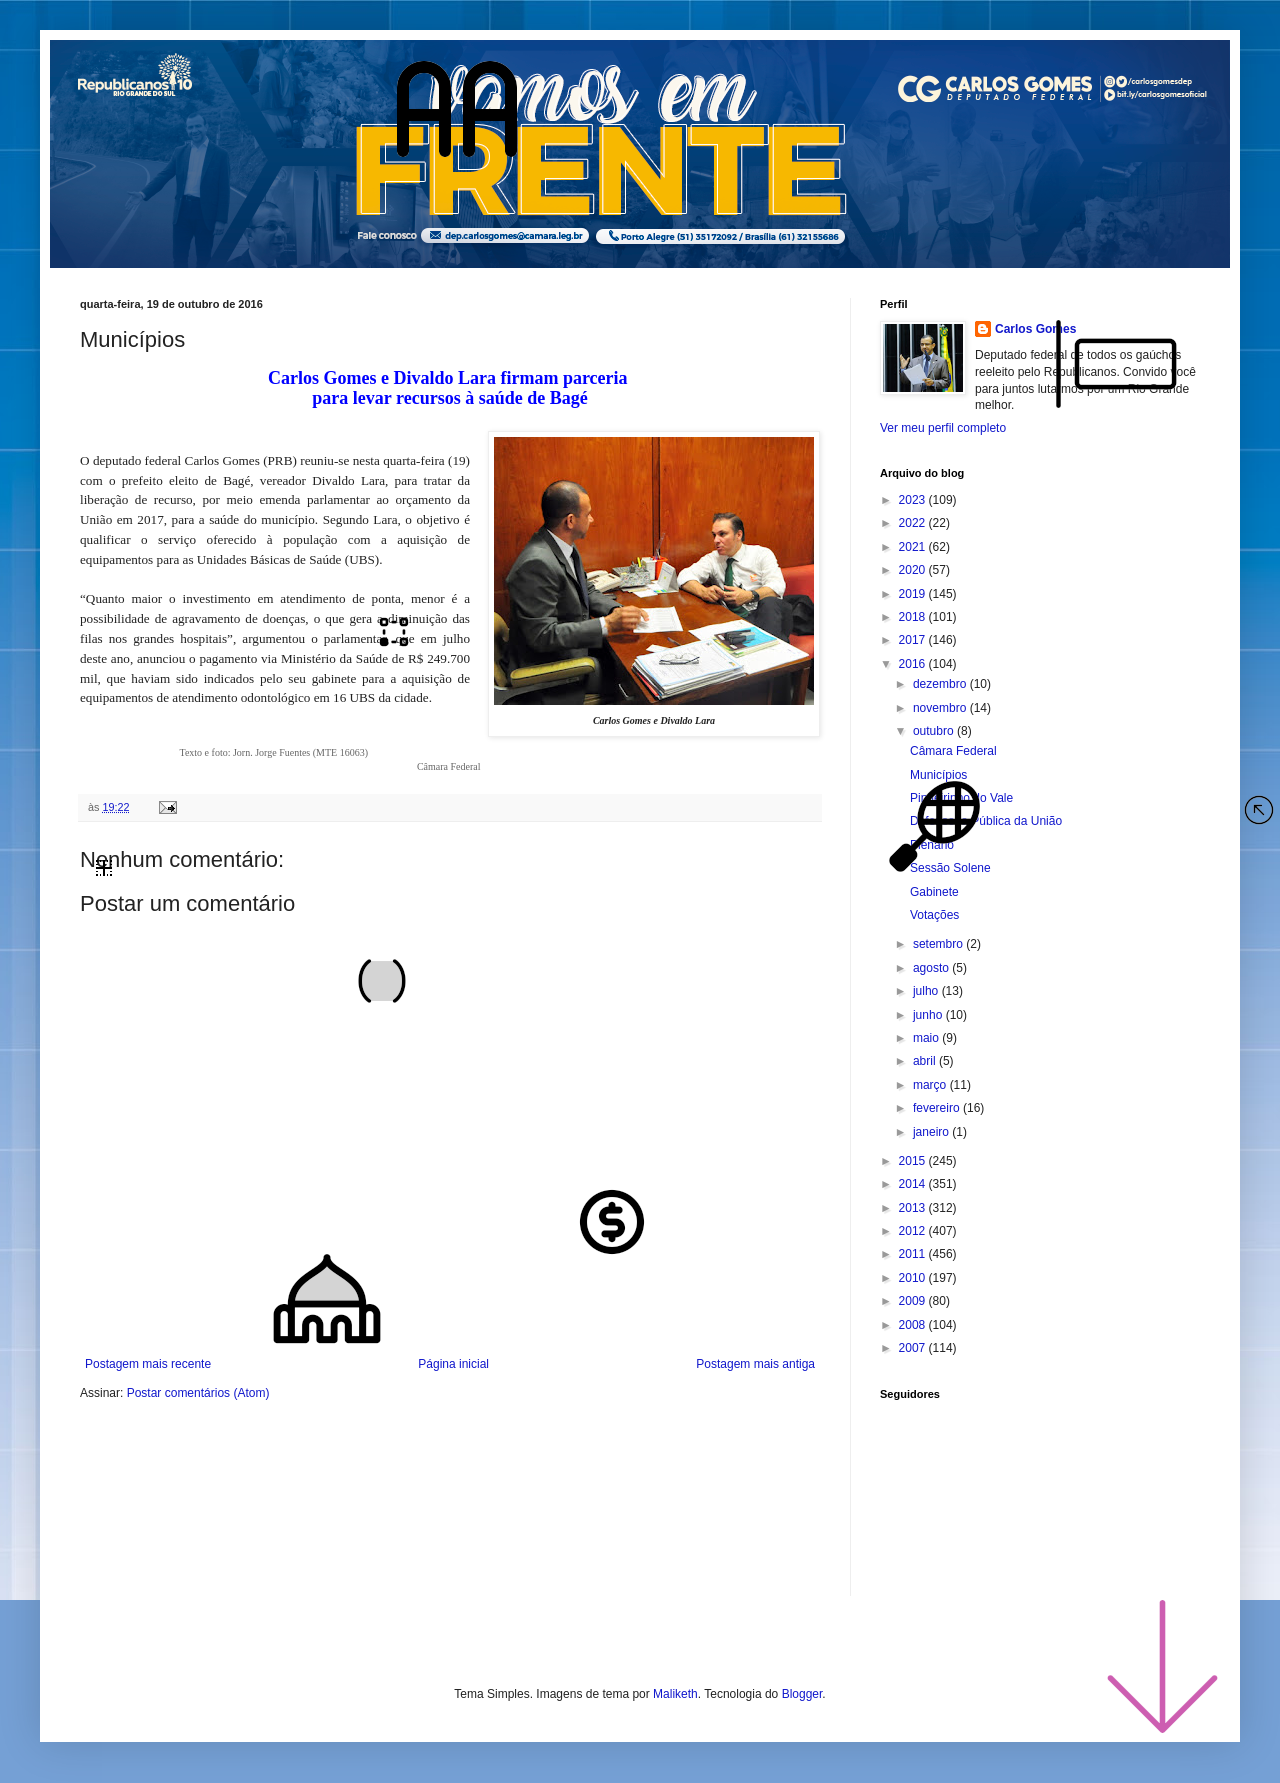 This screenshot has height=1783, width=1280. I want to click on find nearby mosques, so click(327, 1304).